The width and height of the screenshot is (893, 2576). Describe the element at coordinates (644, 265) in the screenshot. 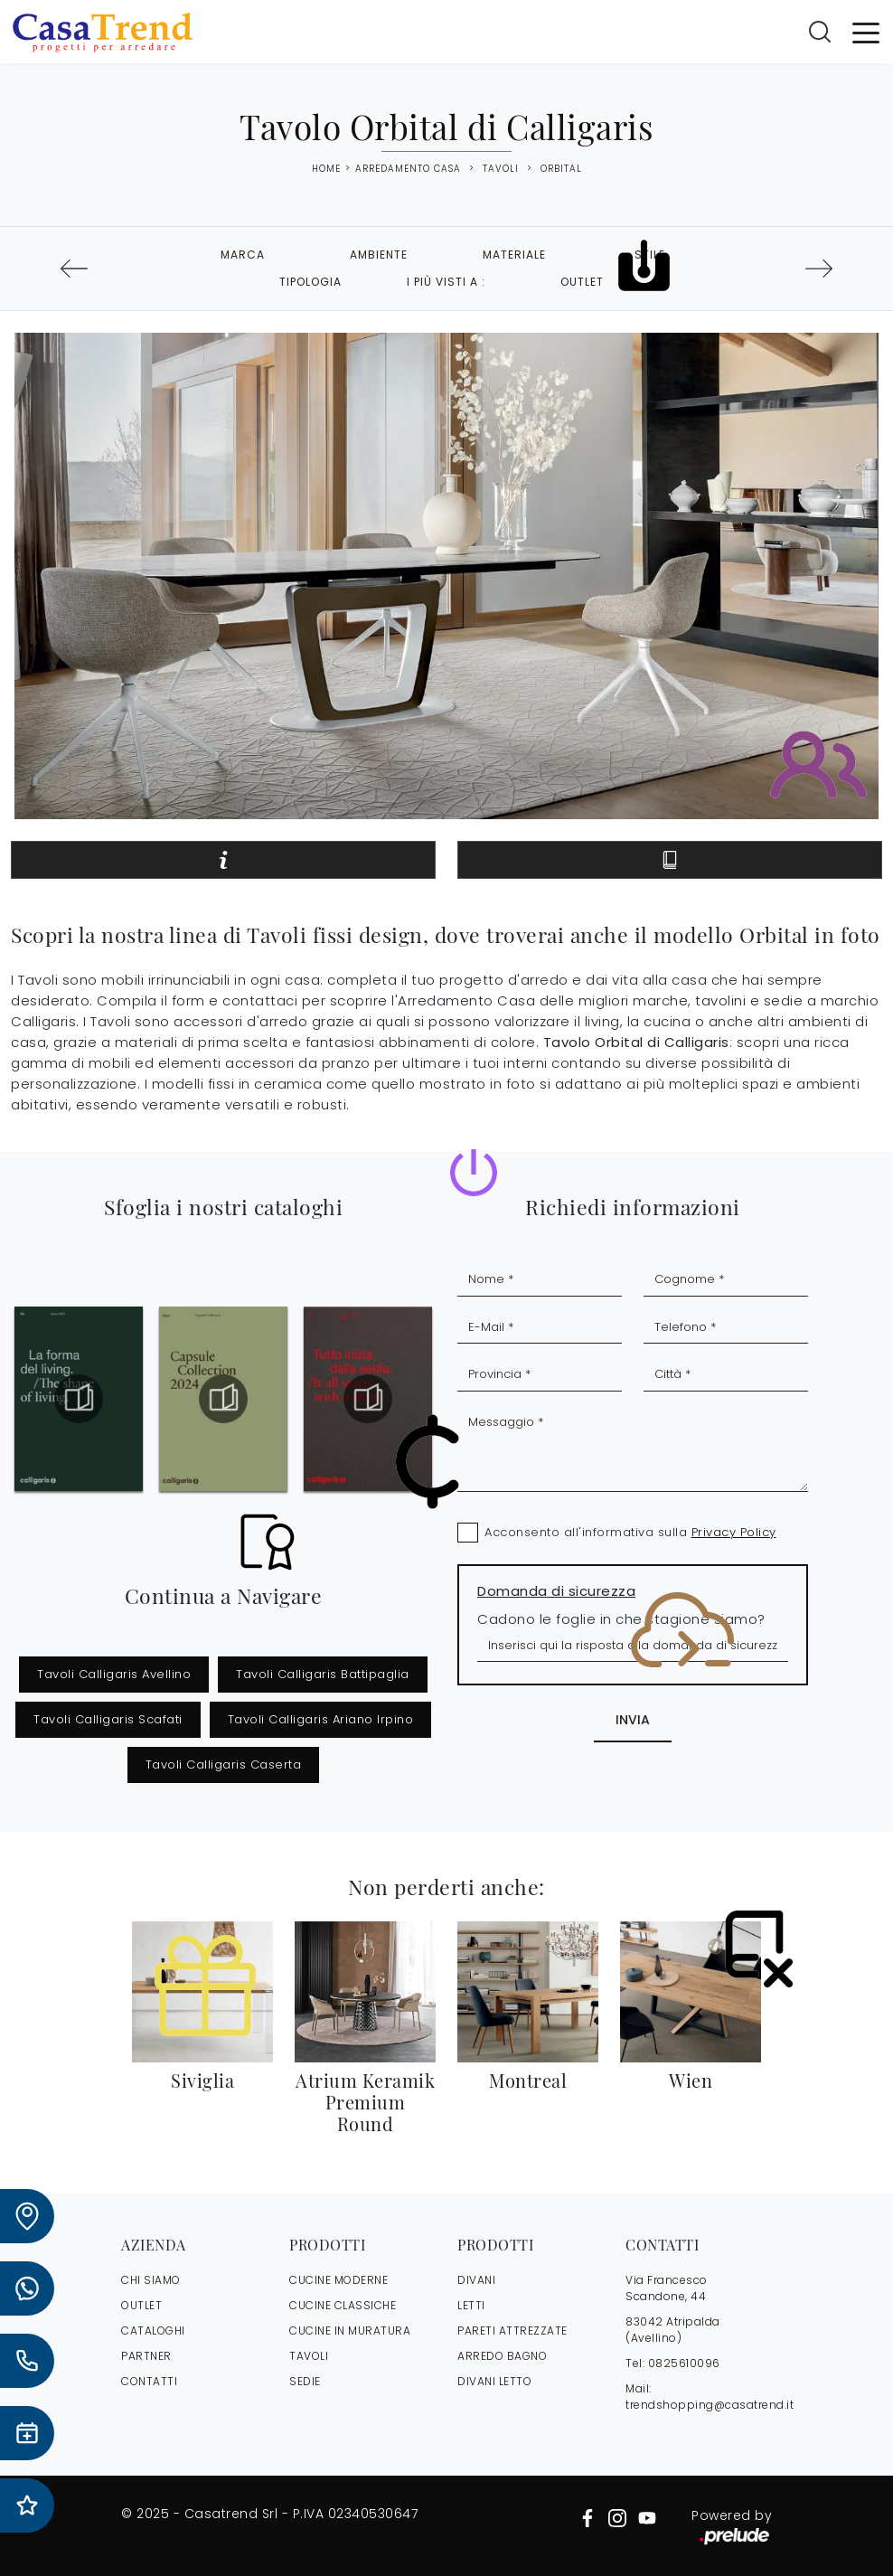

I see `access bore hole or well monitoring data` at that location.